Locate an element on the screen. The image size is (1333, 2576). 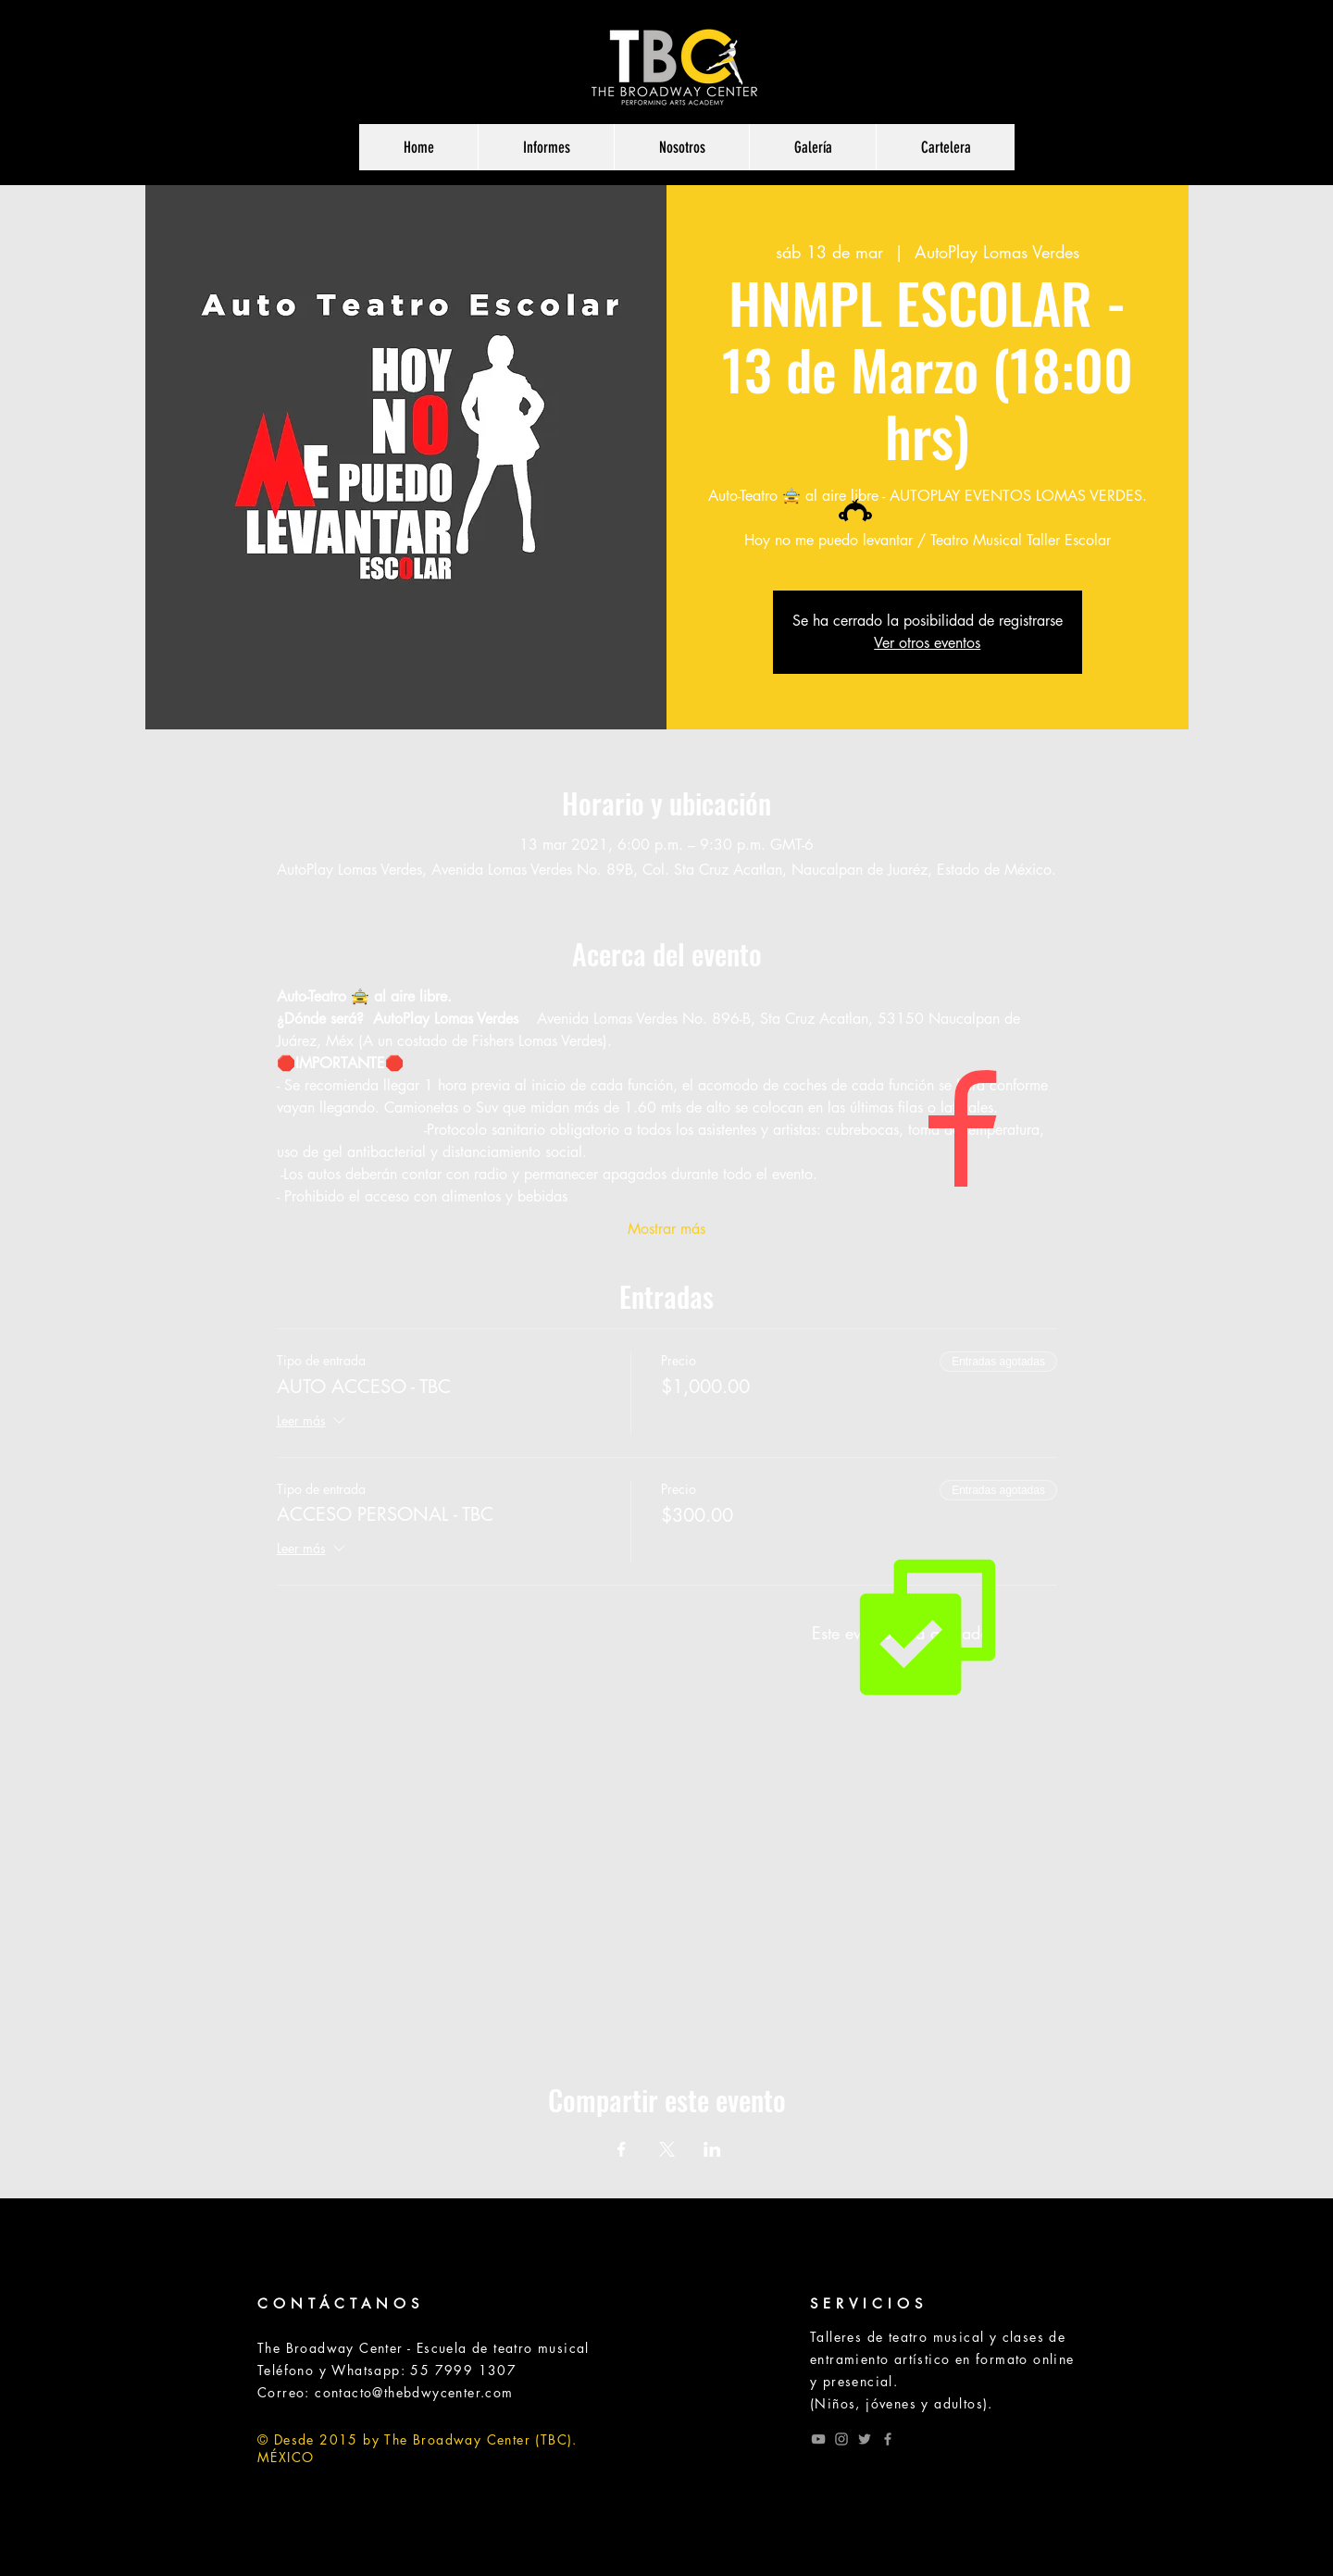
open SurveyMonkey app is located at coordinates (855, 510).